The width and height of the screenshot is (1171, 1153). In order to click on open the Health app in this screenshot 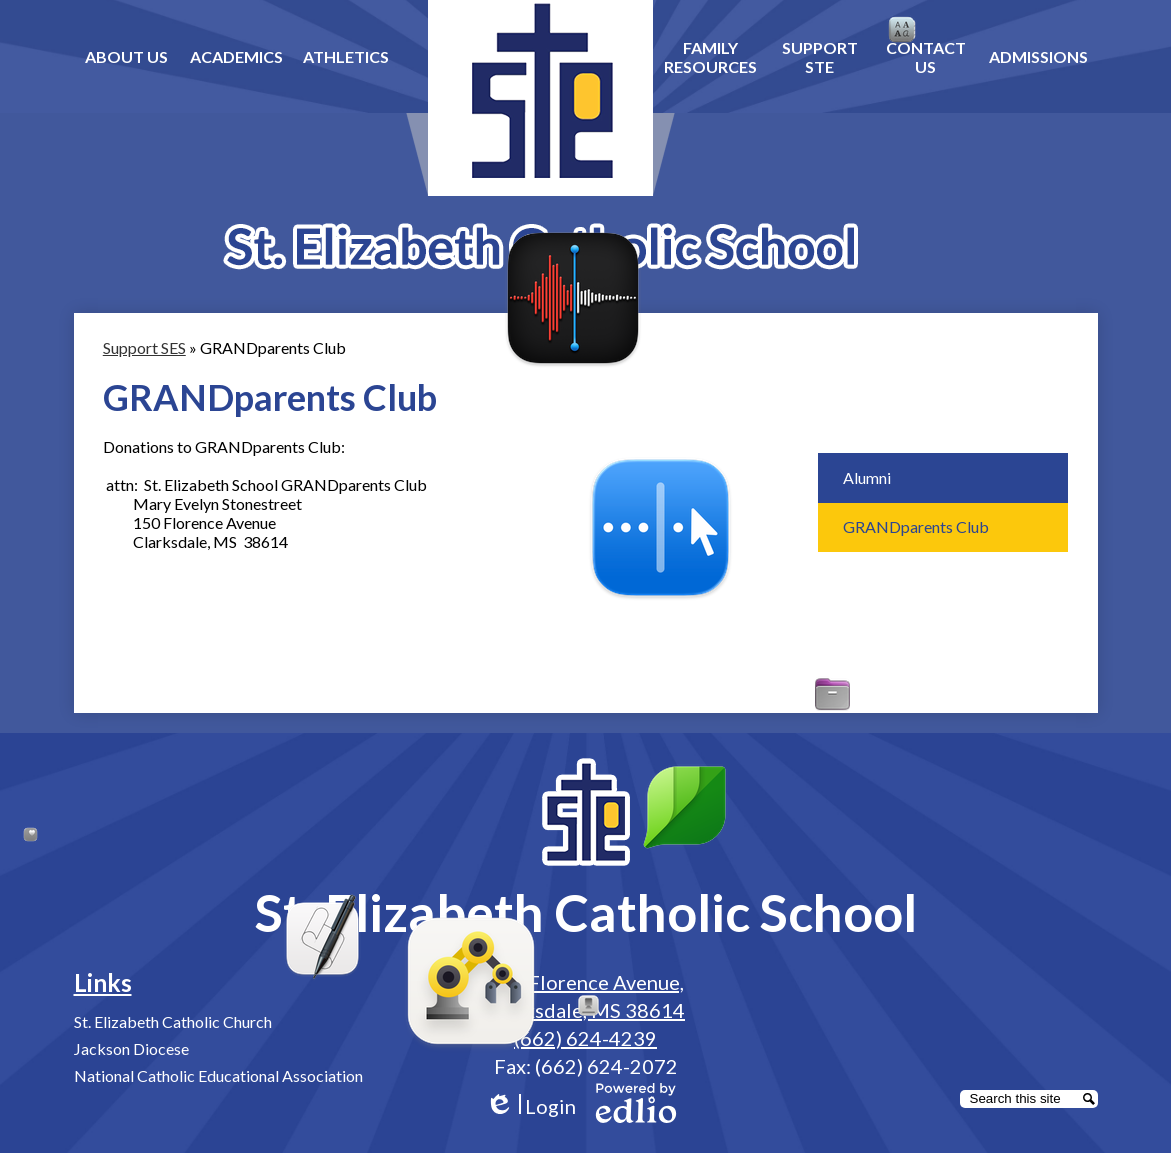, I will do `click(30, 834)`.